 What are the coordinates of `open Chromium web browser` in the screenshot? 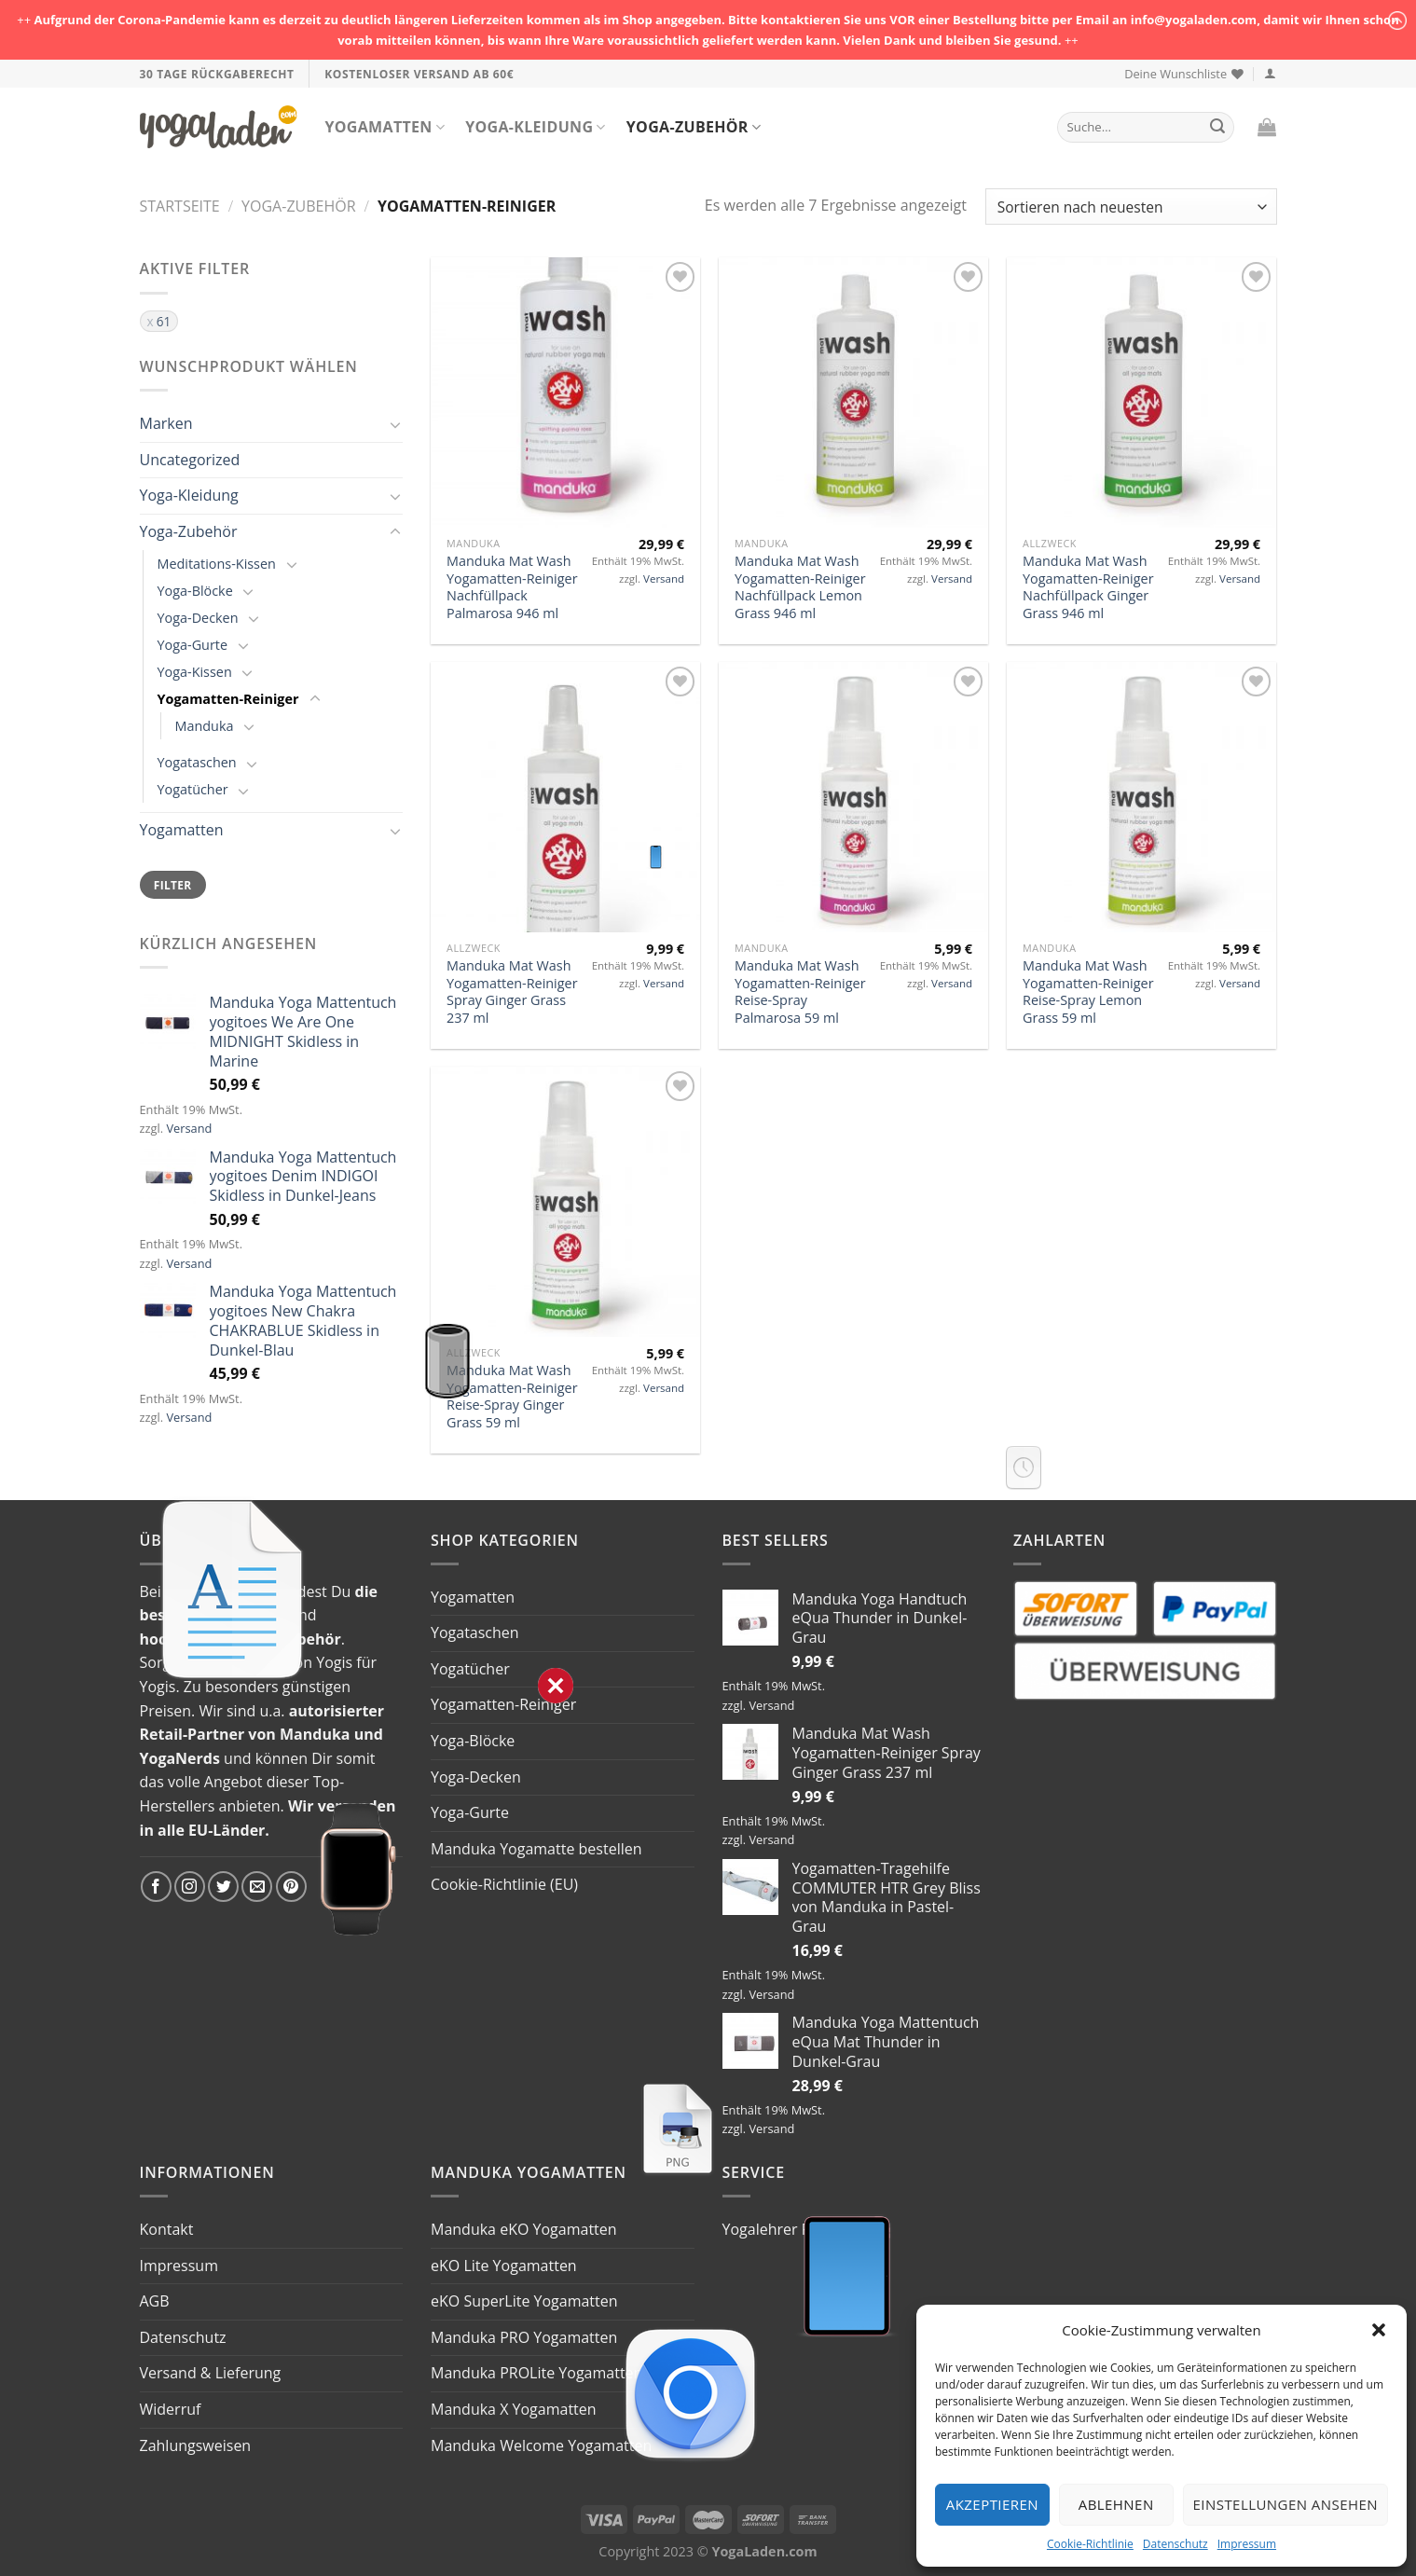 It's located at (690, 2393).